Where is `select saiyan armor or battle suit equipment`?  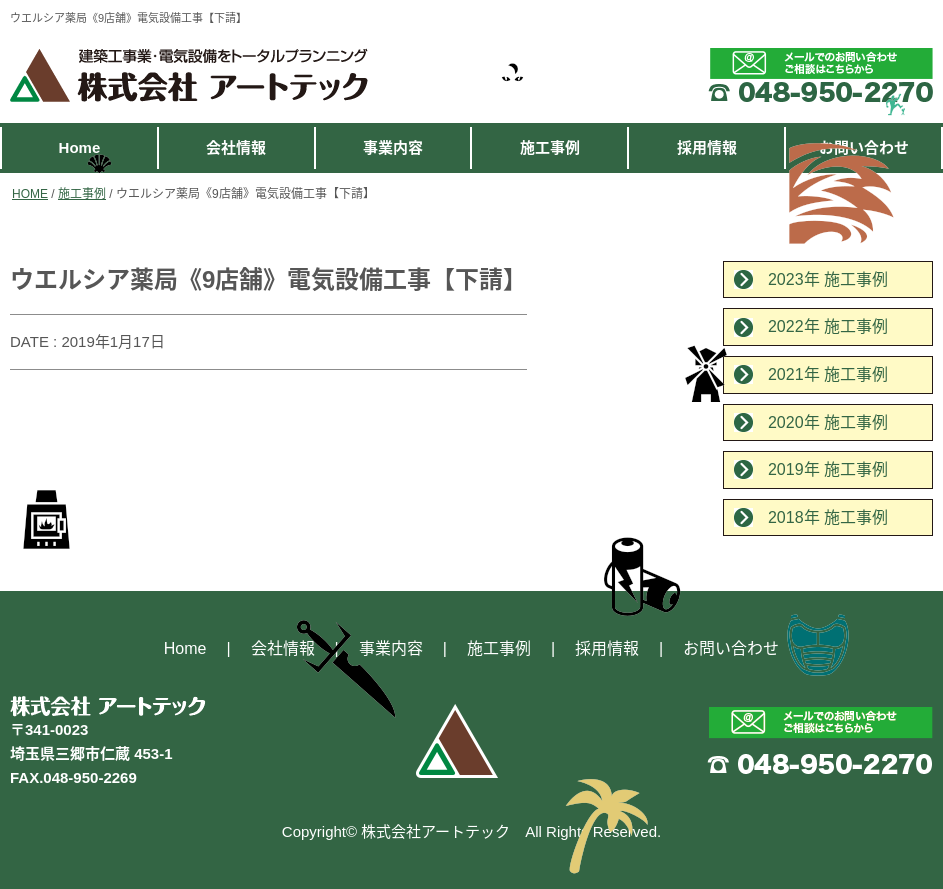
select saiyan armor or battle suit equipment is located at coordinates (818, 644).